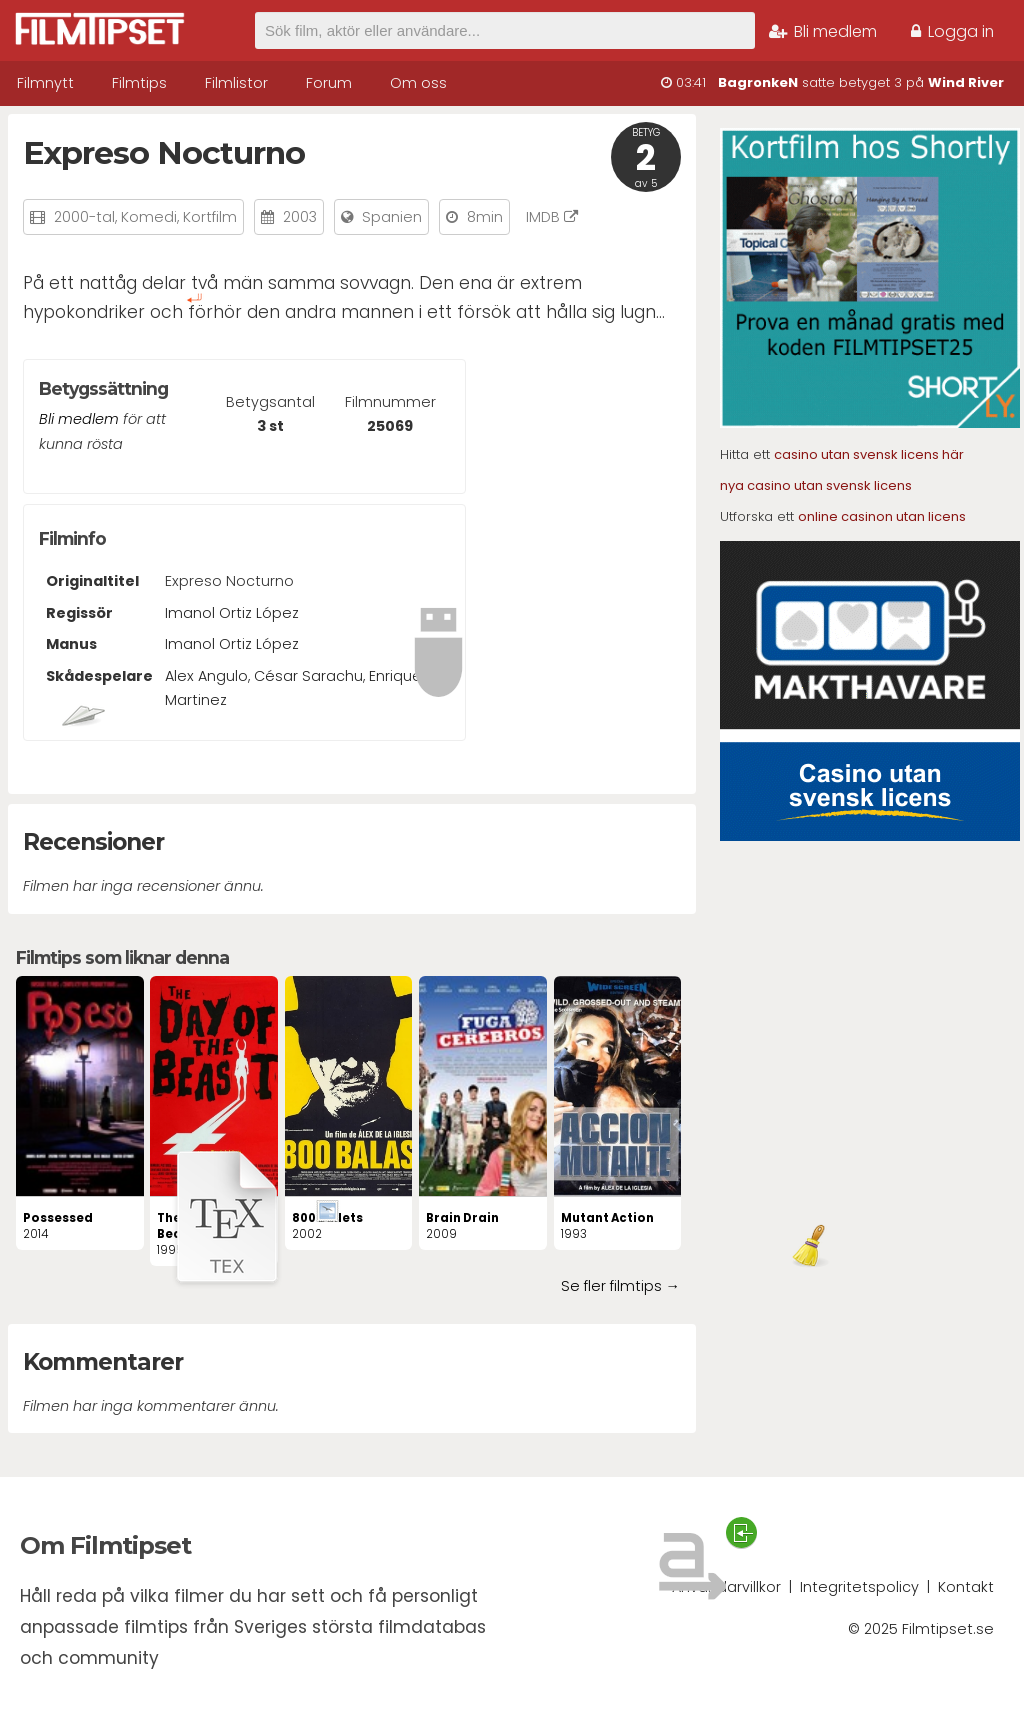  What do you see at coordinates (327, 1211) in the screenshot?
I see `send an email message` at bounding box center [327, 1211].